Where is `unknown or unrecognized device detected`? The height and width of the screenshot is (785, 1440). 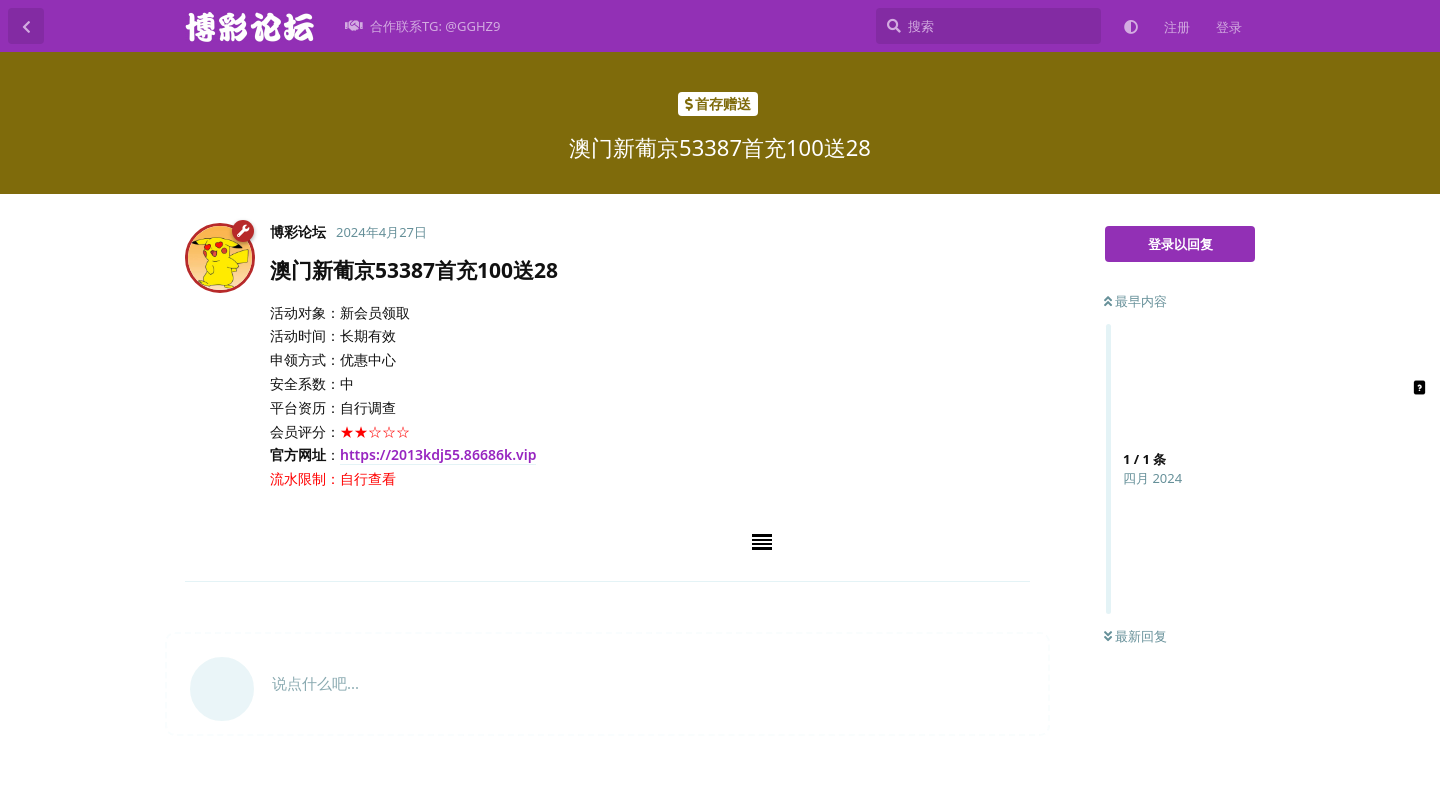 unknown or unrecognized device detected is located at coordinates (1419, 387).